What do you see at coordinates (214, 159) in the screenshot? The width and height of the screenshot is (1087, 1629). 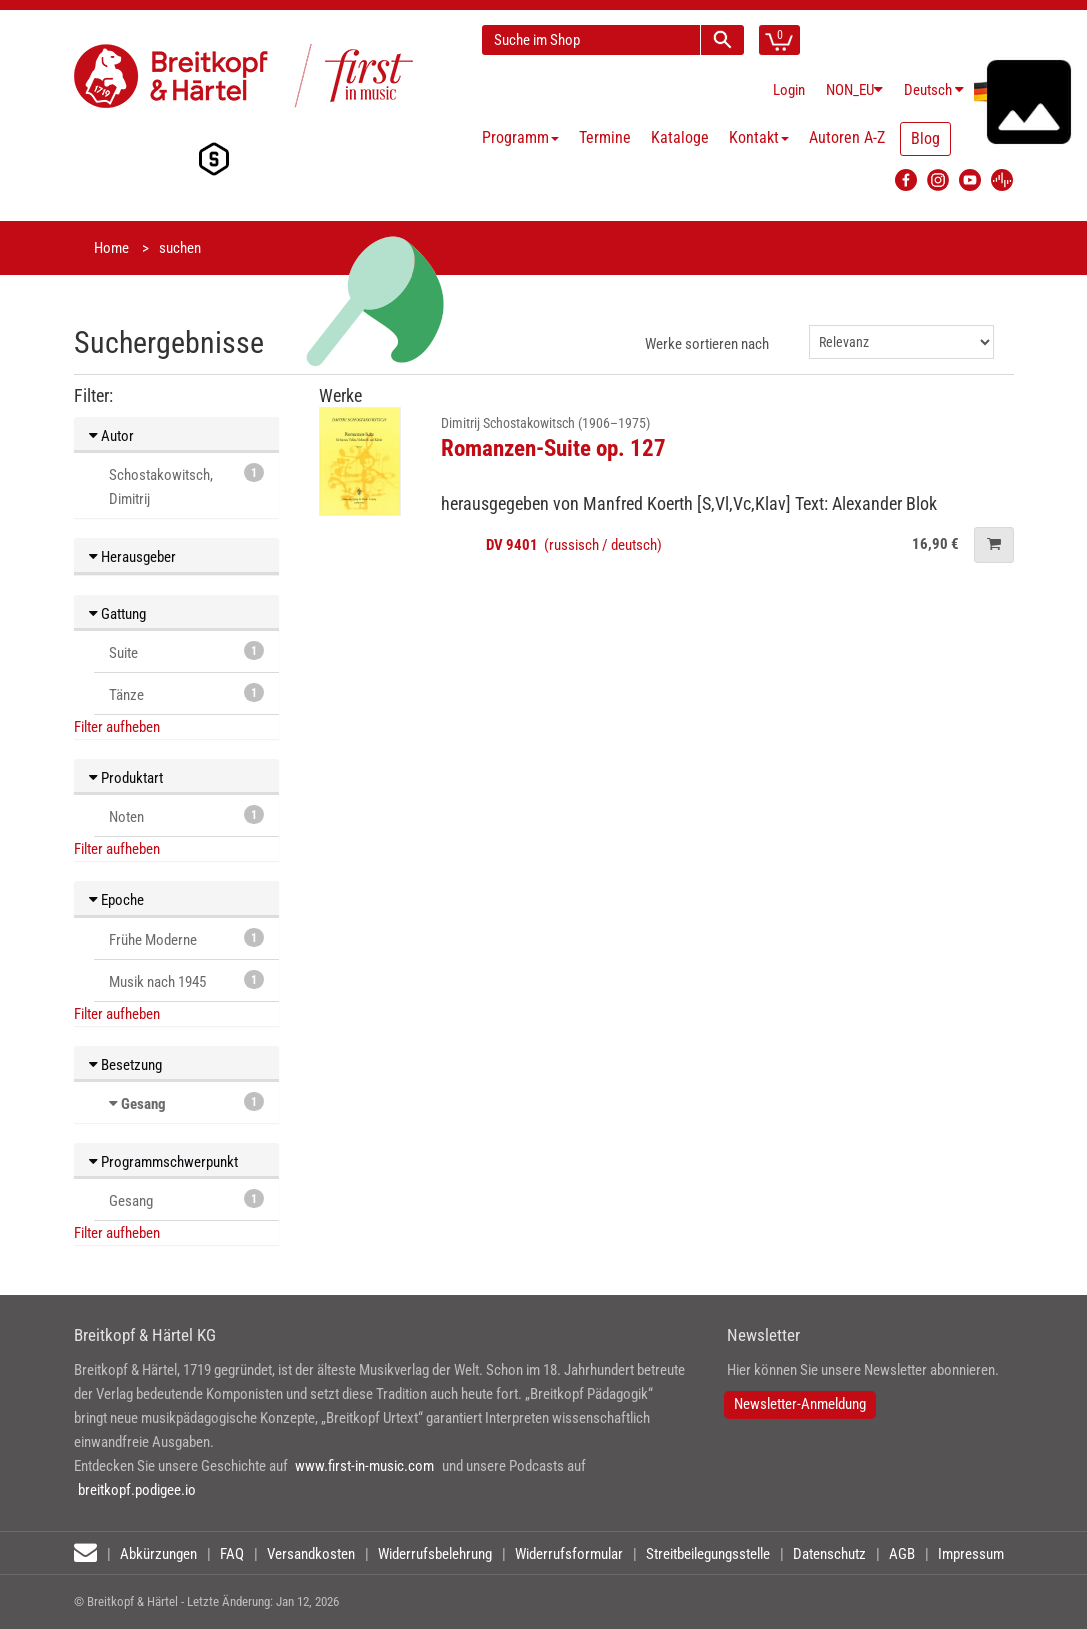 I see `indicates a service or system status` at bounding box center [214, 159].